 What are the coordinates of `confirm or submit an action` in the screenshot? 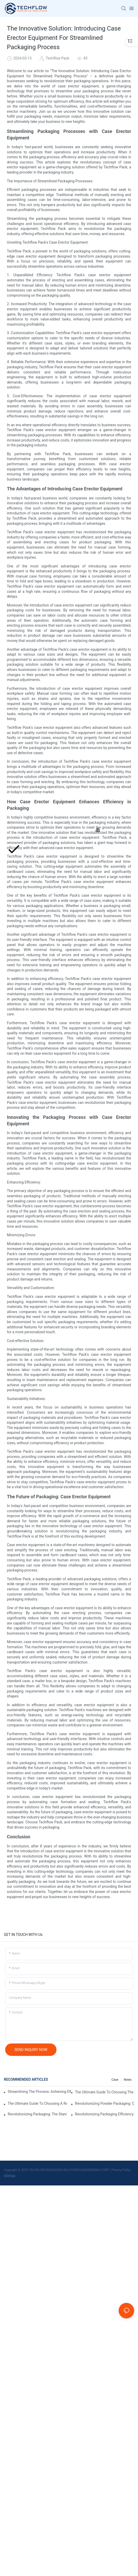 It's located at (14, 849).